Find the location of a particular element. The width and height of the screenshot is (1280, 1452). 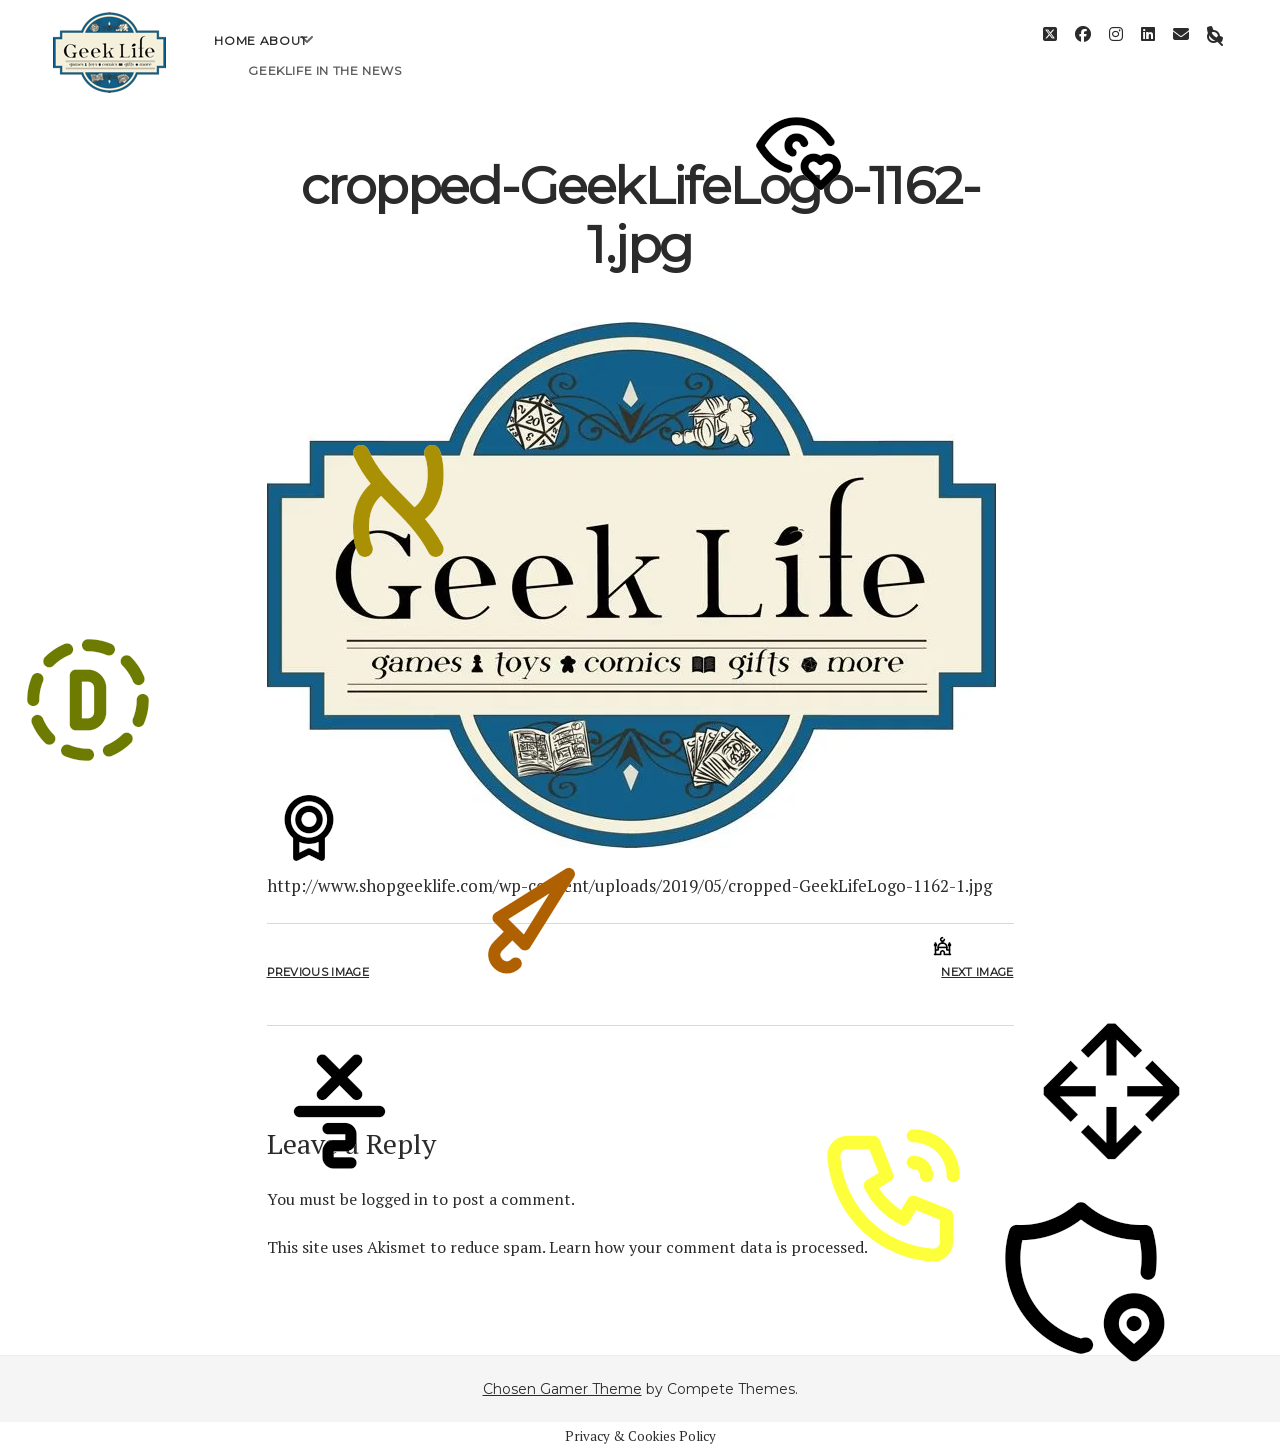

perform division calculation is located at coordinates (339, 1111).